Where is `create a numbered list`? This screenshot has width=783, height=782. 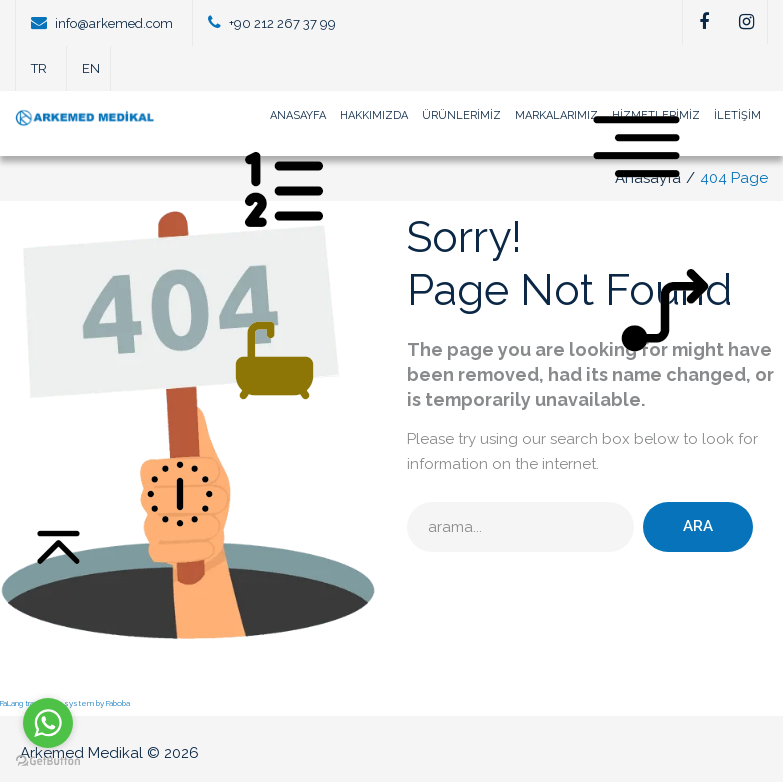 create a numbered list is located at coordinates (284, 191).